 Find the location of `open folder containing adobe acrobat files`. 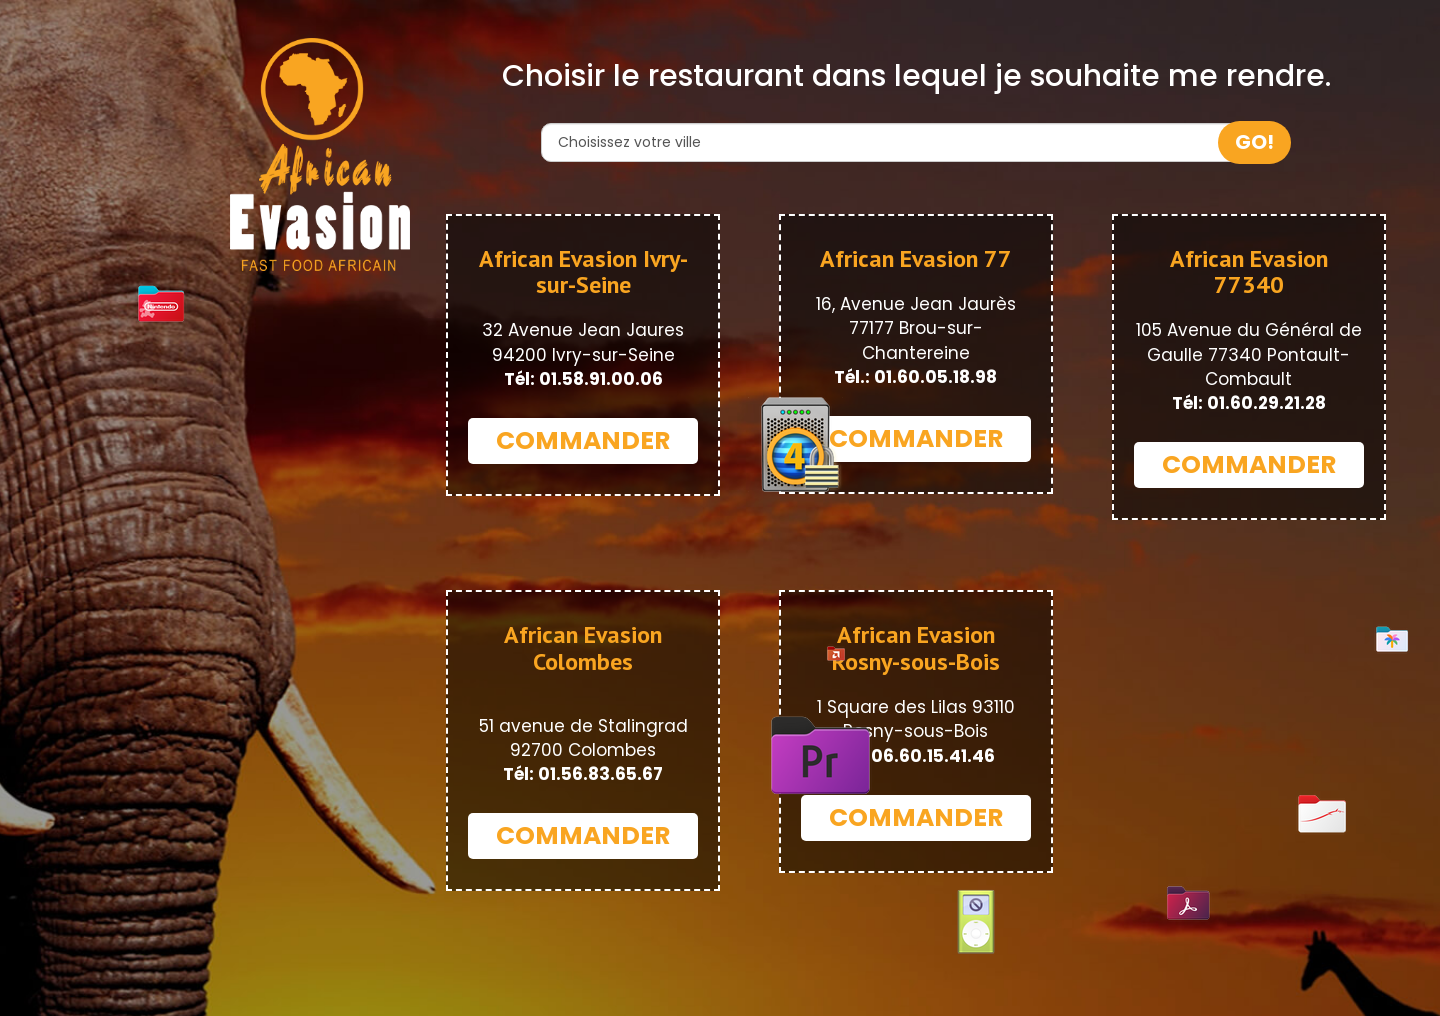

open folder containing adobe acrobat files is located at coordinates (1188, 904).